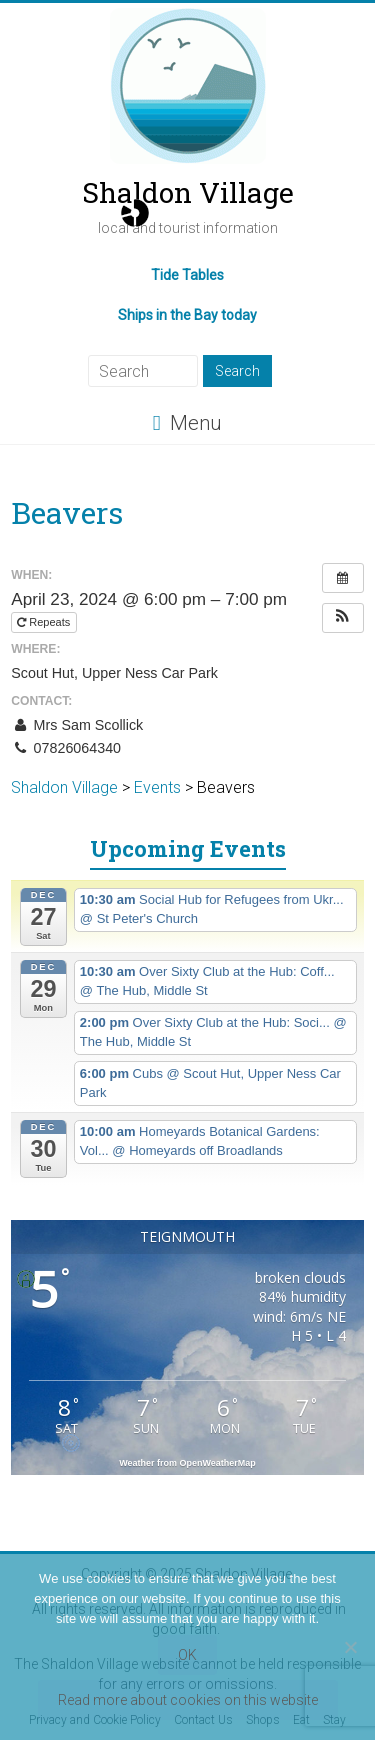 Image resolution: width=375 pixels, height=1740 pixels. What do you see at coordinates (26, 1279) in the screenshot?
I see `activate highlighter tool` at bounding box center [26, 1279].